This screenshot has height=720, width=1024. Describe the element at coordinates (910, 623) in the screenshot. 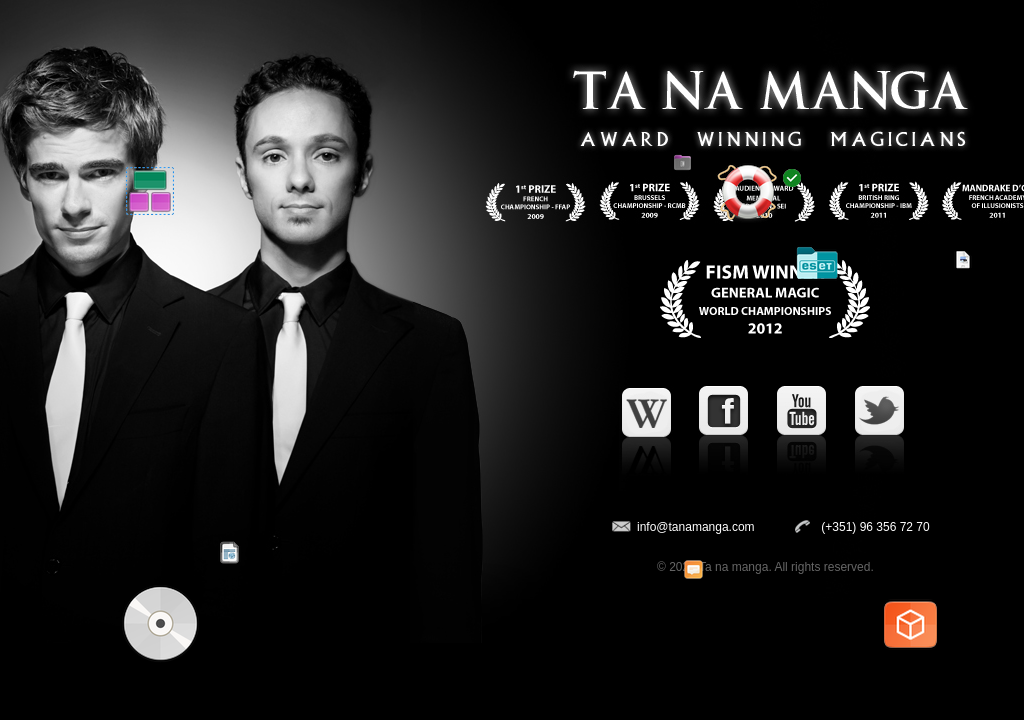

I see `open a 3D model file in STL format` at that location.